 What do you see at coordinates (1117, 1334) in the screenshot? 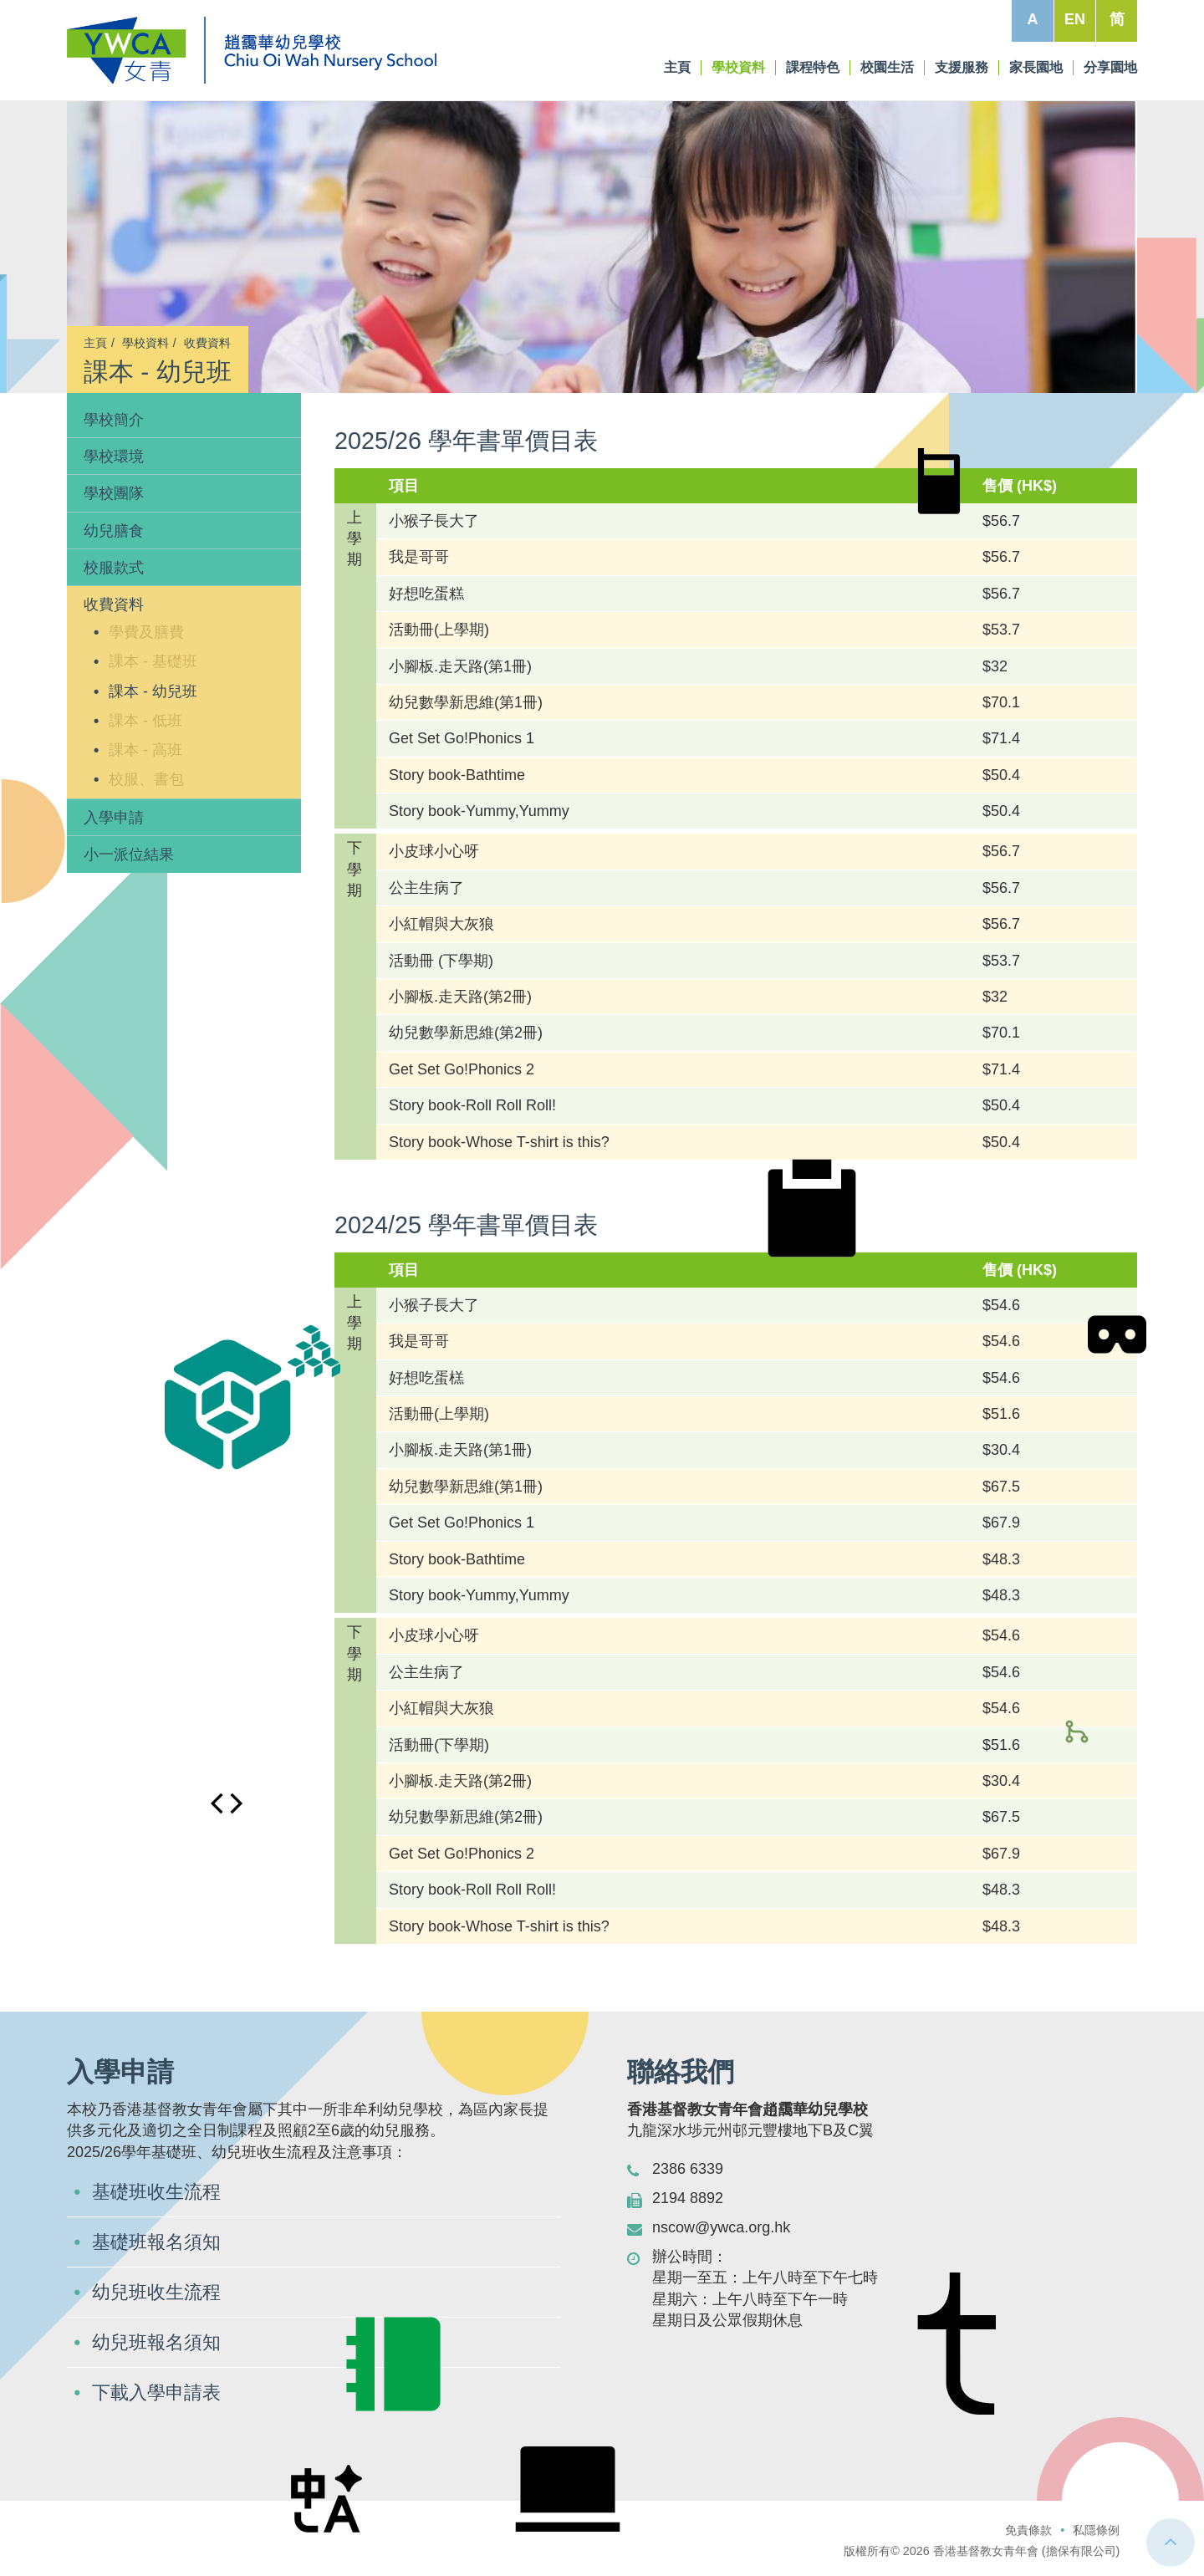
I see `google cardboard VR viewer logo` at bounding box center [1117, 1334].